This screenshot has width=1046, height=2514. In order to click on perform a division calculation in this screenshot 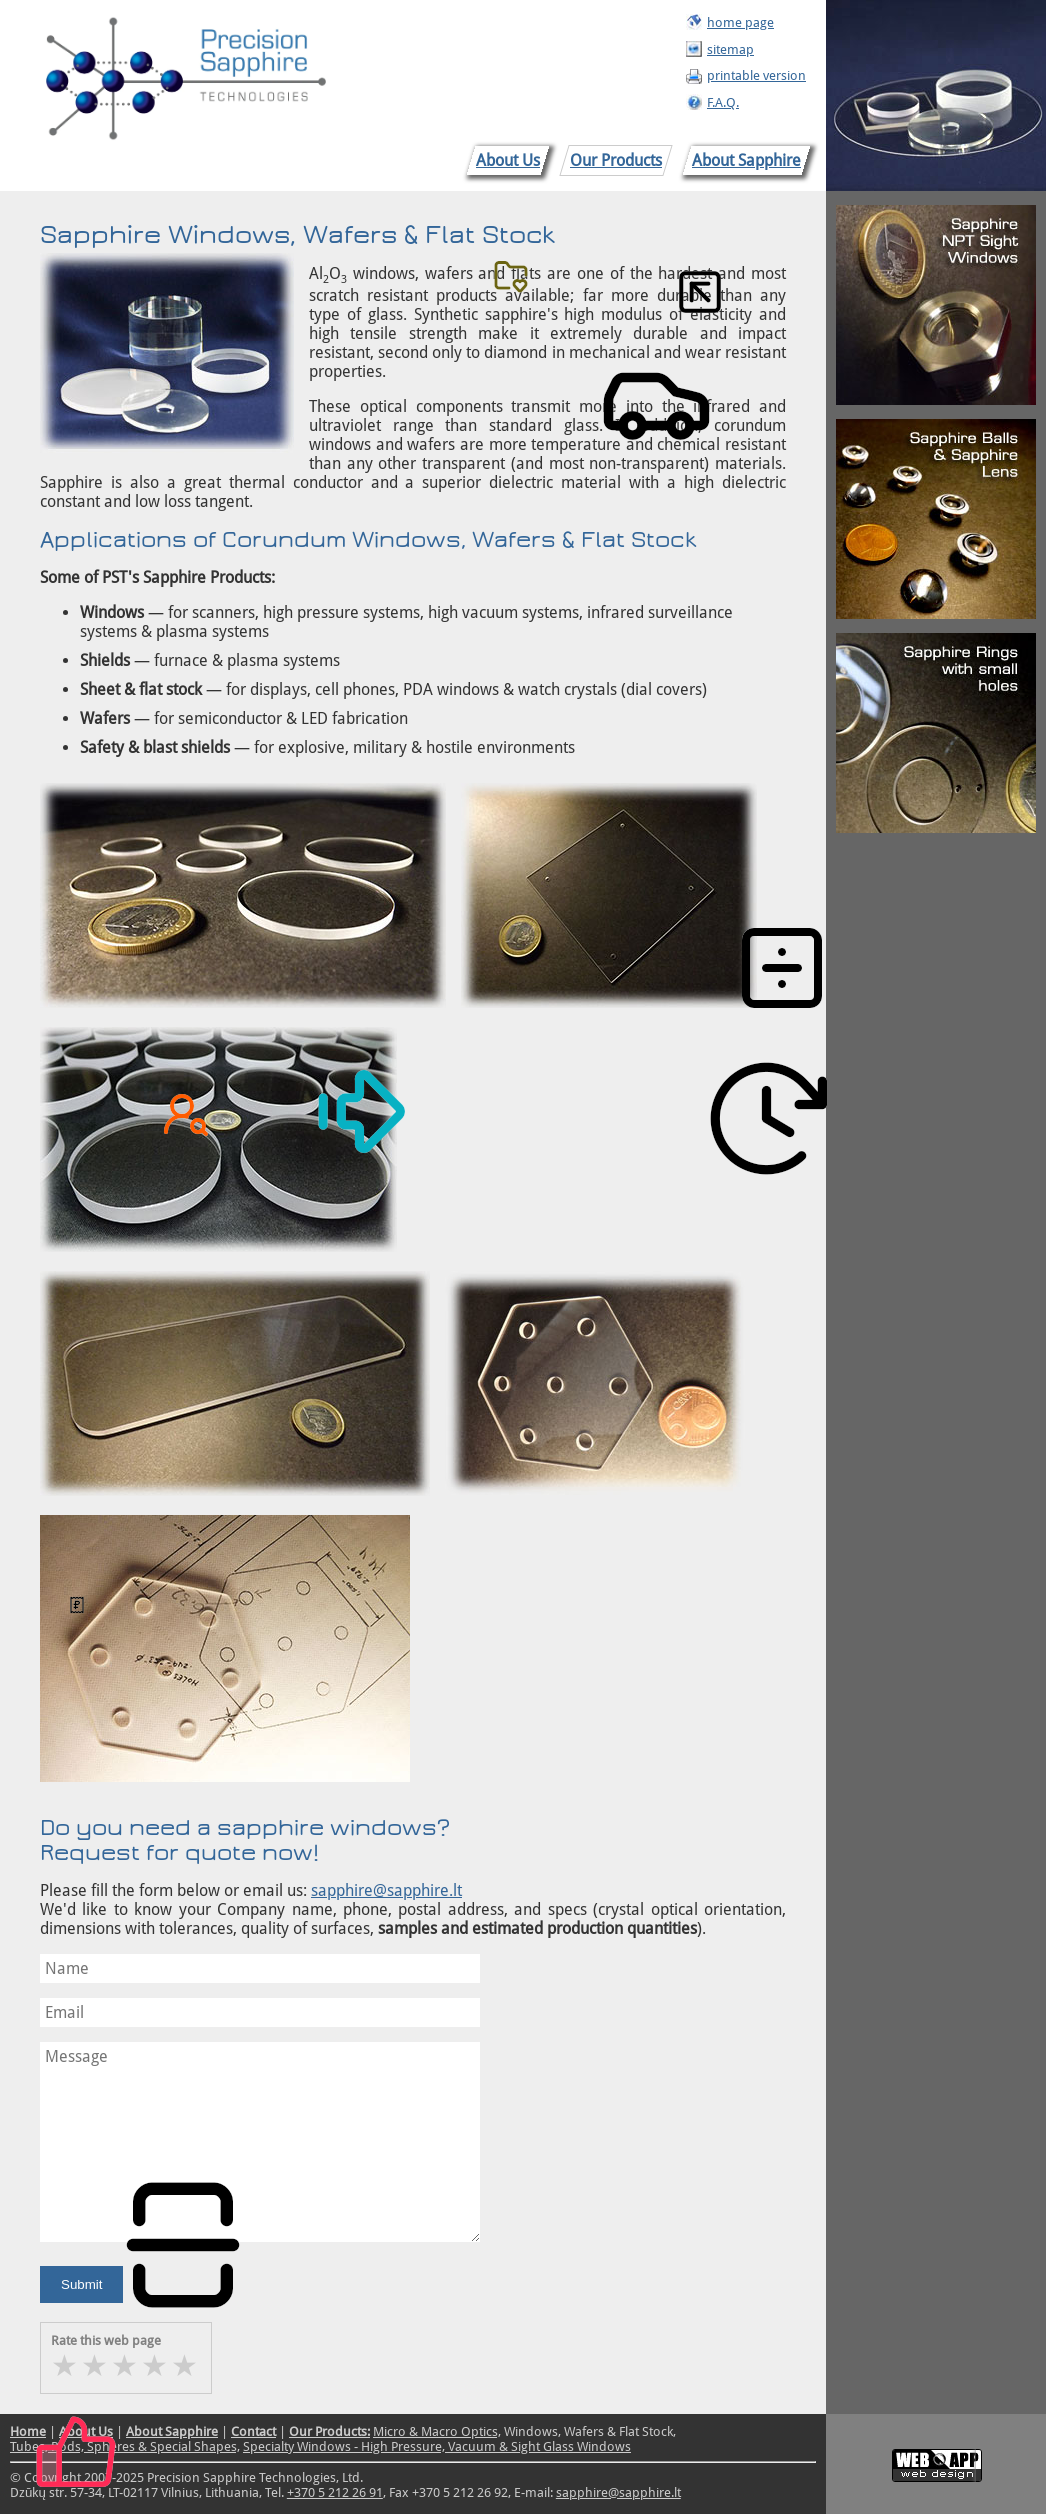, I will do `click(782, 968)`.